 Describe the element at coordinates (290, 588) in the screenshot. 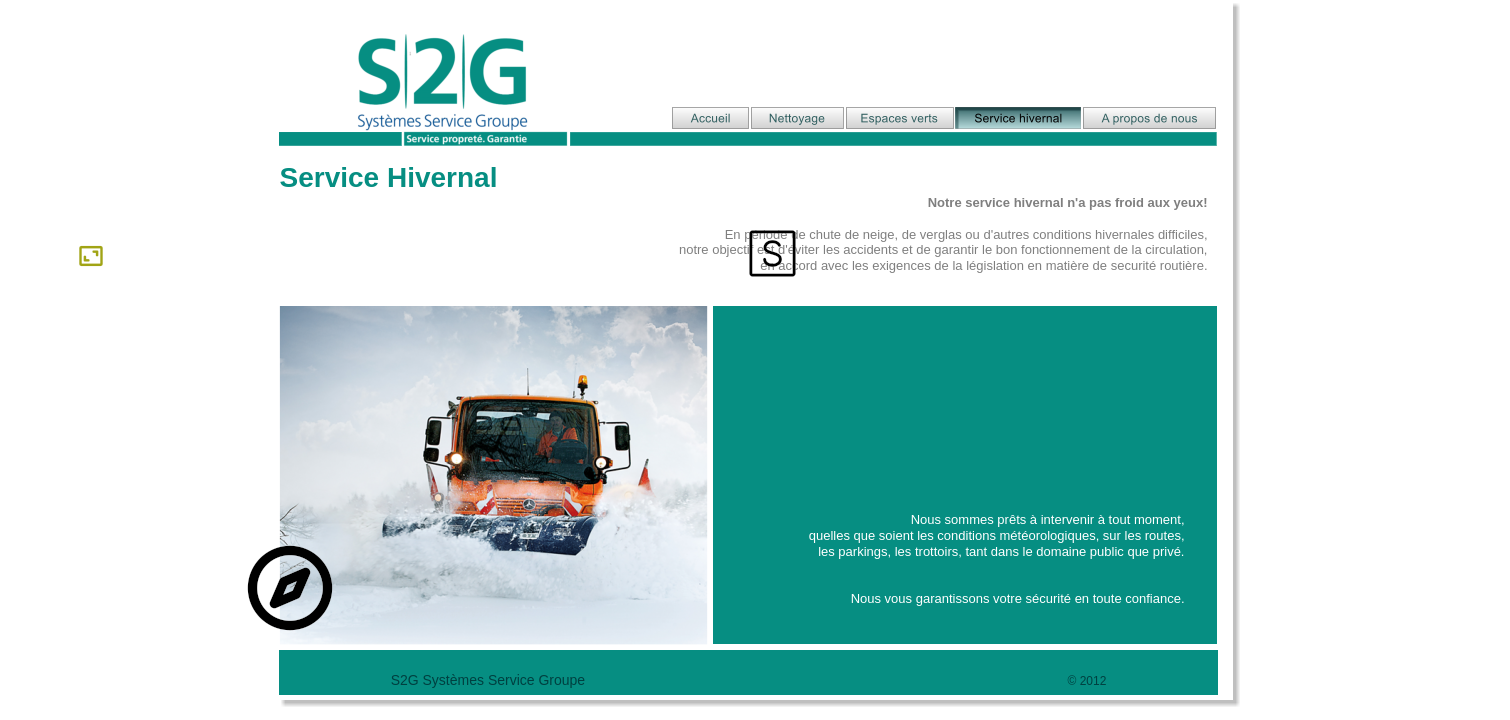

I see `open navigation or directions` at that location.